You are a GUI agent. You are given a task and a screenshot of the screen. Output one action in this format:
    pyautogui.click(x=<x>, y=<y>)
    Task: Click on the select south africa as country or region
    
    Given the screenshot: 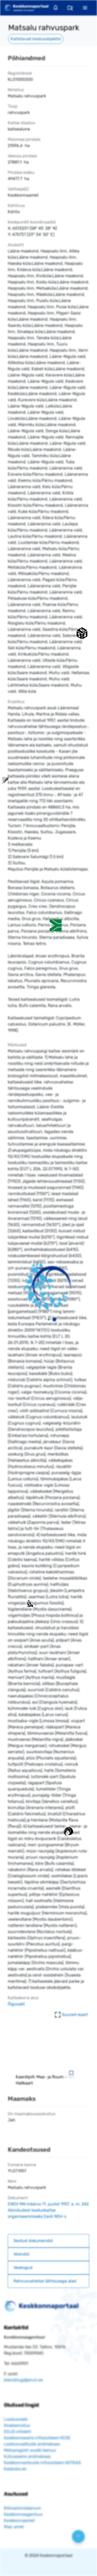 What is the action you would take?
    pyautogui.click(x=56, y=925)
    